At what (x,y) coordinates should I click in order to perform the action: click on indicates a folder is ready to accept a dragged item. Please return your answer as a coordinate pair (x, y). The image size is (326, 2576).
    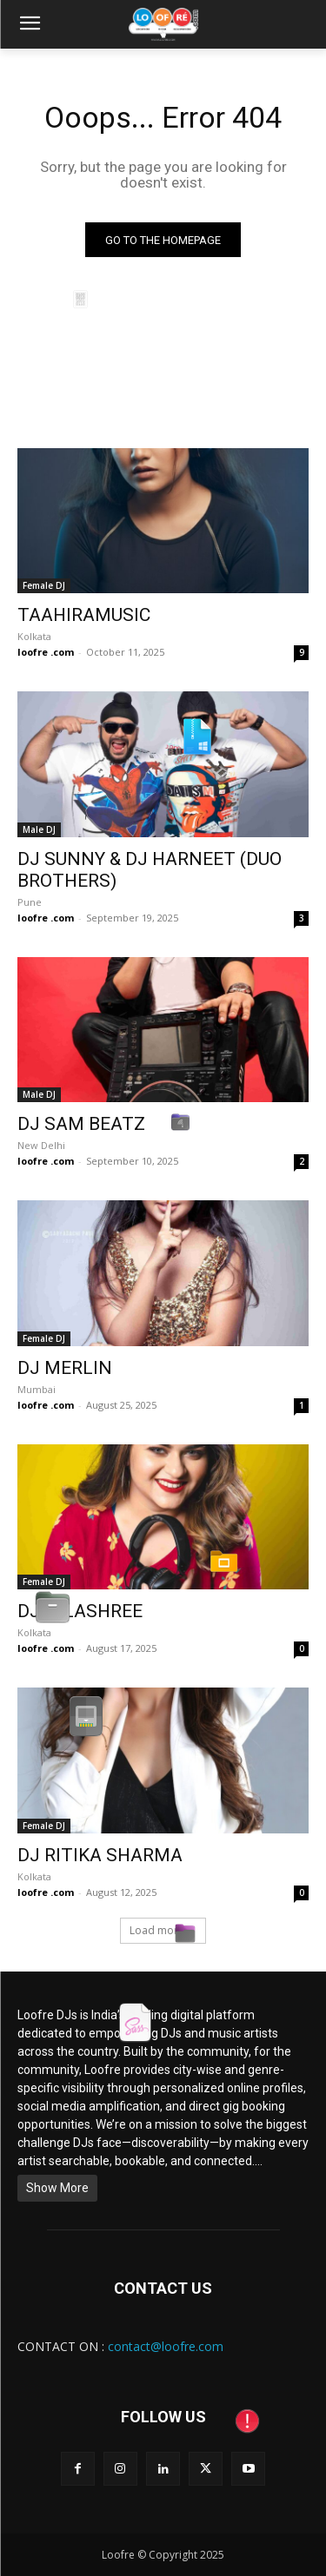
    Looking at the image, I should click on (185, 1933).